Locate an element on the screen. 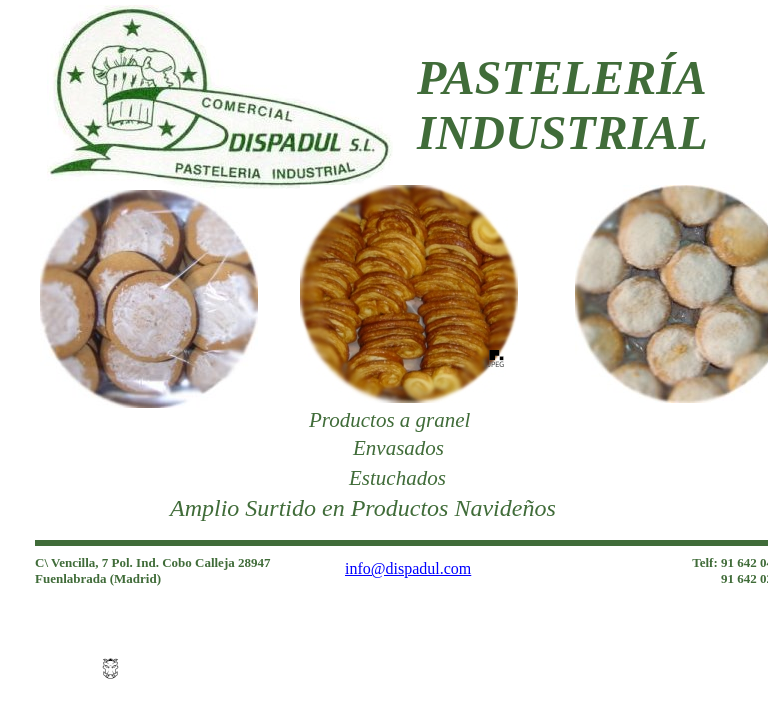 This screenshot has width=768, height=720. grunt javascript task runner logo is located at coordinates (110, 668).